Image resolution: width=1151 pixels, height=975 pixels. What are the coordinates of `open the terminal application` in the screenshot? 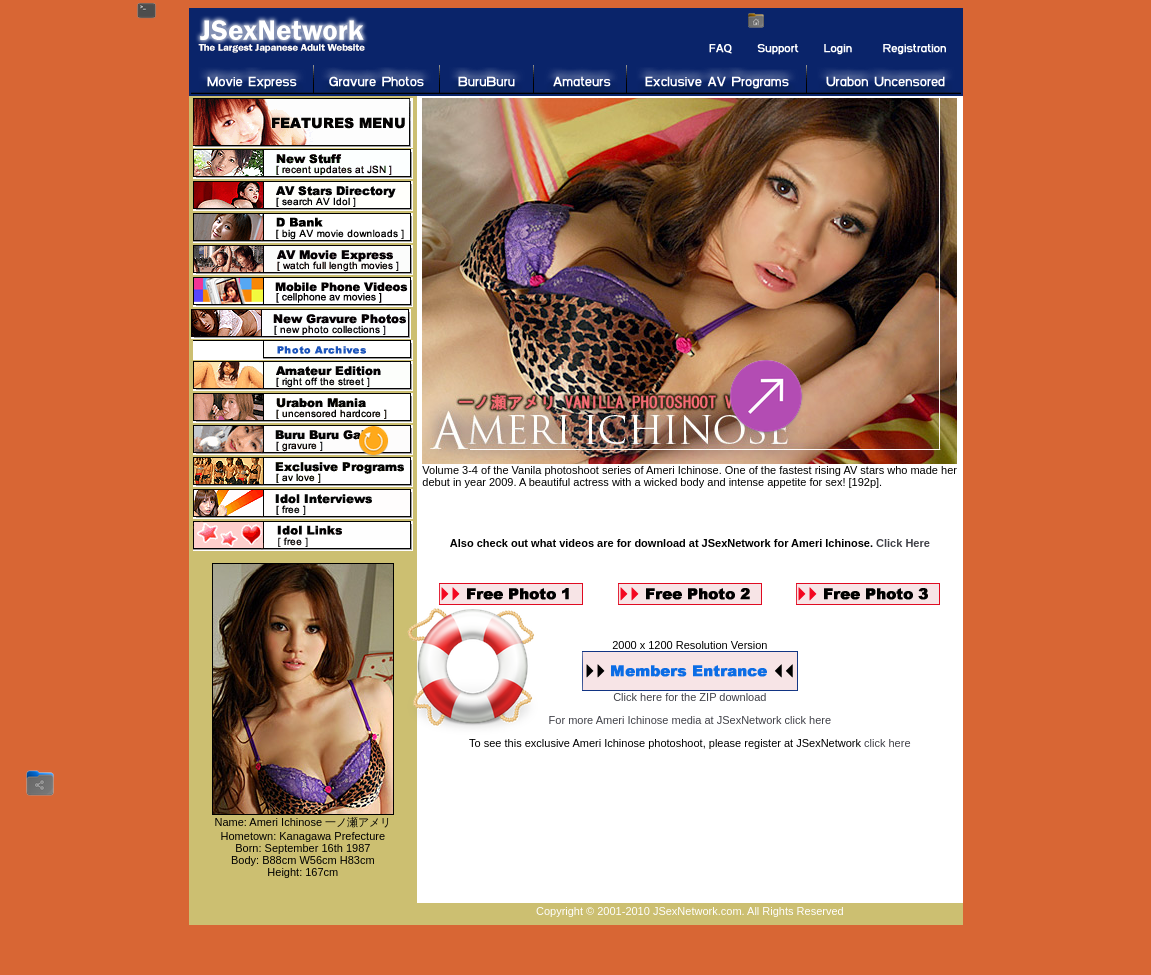 It's located at (146, 10).